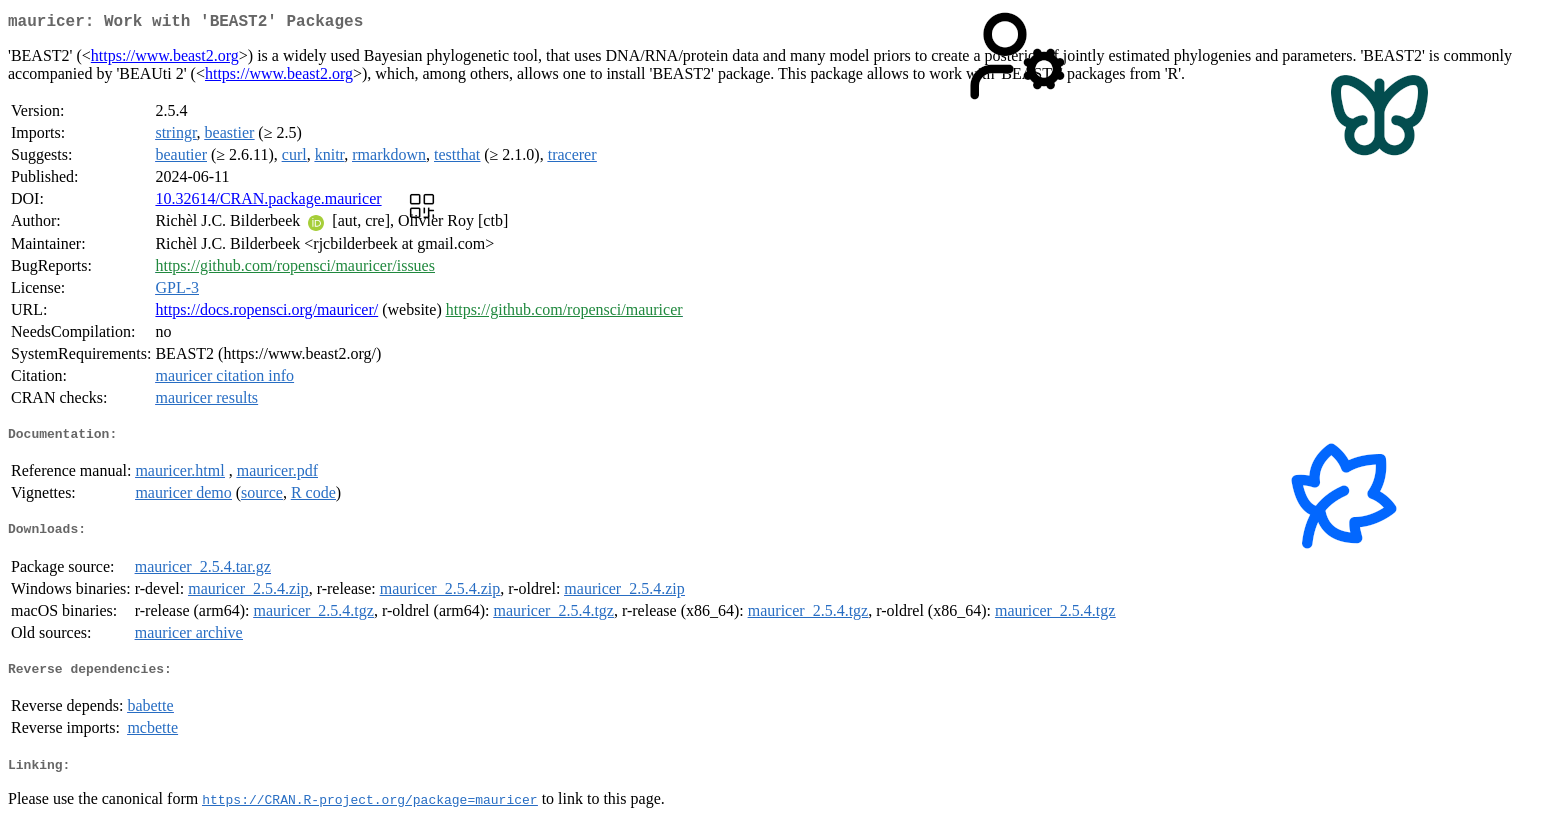 The image size is (1568, 840). Describe the element at coordinates (422, 206) in the screenshot. I see `scan a qr code` at that location.